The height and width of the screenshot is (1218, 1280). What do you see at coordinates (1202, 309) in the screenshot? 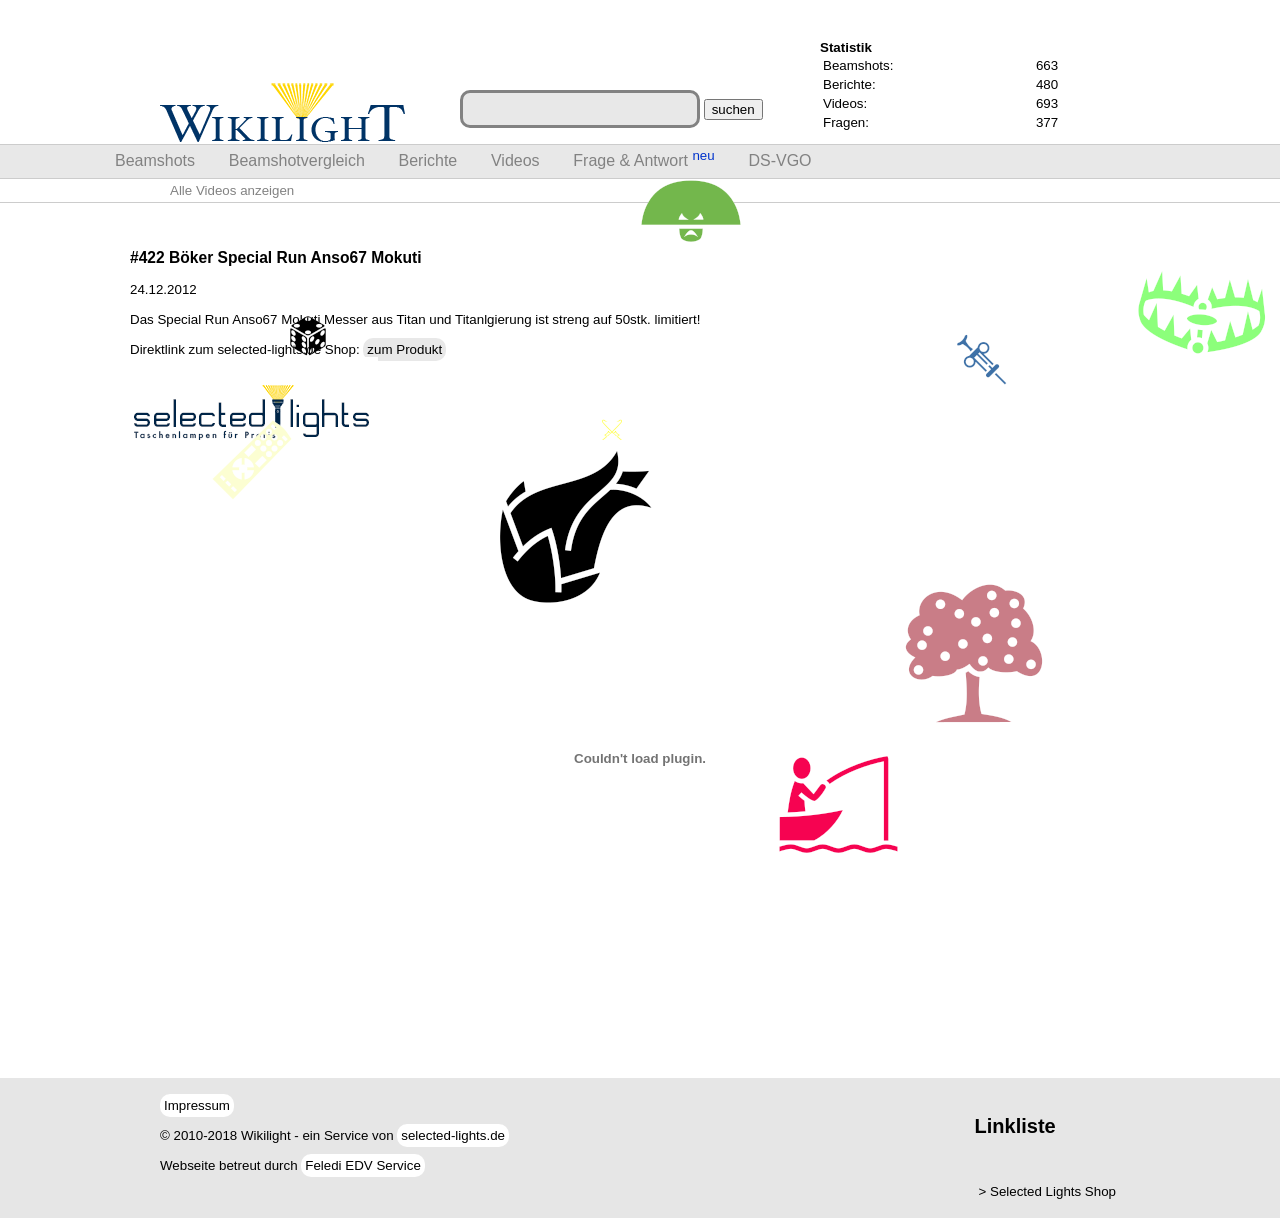
I see `set a trap for enemies or animals` at bounding box center [1202, 309].